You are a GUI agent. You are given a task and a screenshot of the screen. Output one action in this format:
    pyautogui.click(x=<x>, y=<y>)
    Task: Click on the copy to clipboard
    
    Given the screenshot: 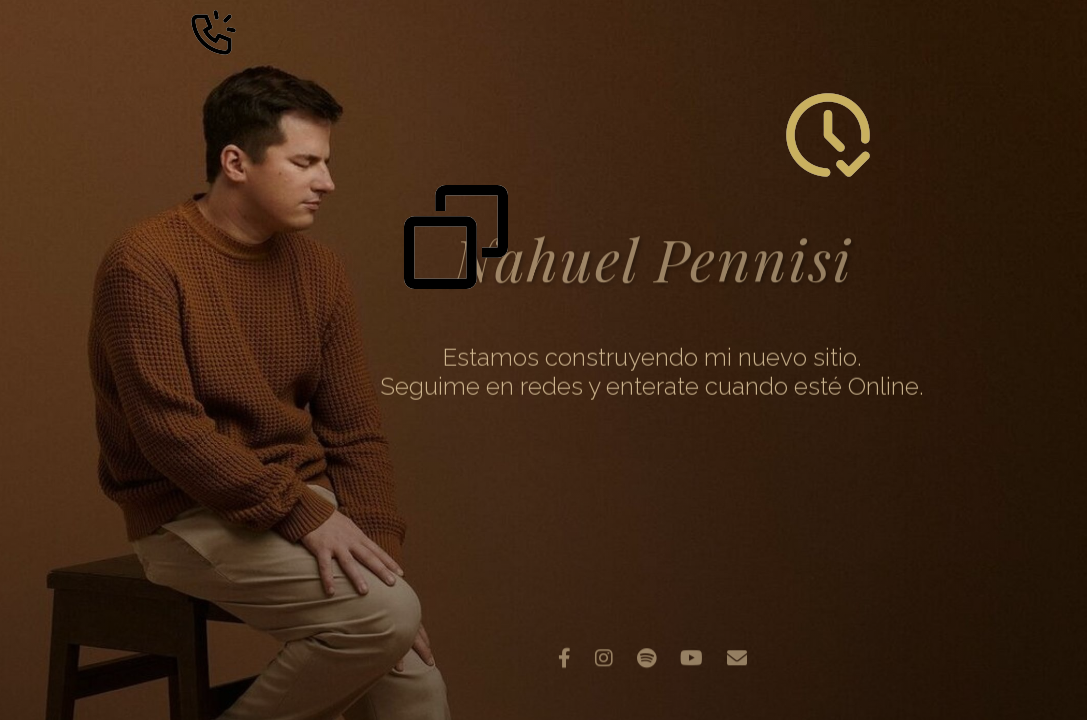 What is the action you would take?
    pyautogui.click(x=456, y=237)
    